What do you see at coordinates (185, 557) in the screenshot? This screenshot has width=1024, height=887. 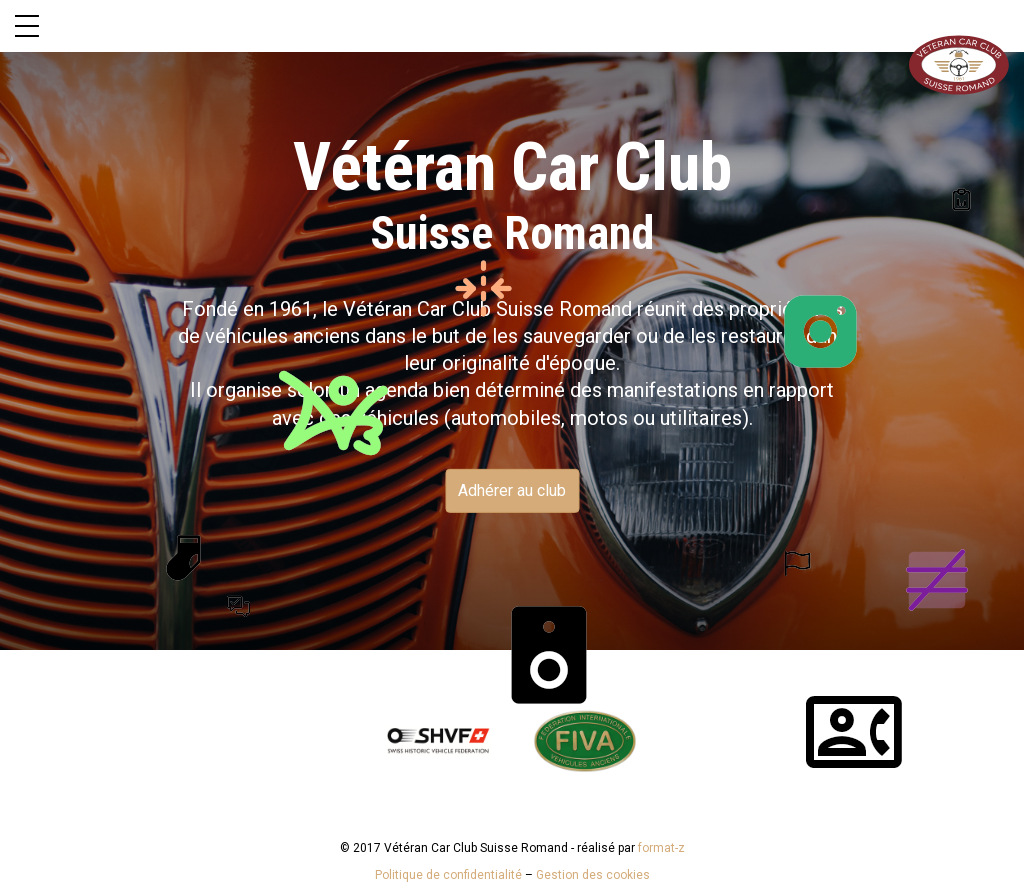 I see `browse clothing or apparel items` at bounding box center [185, 557].